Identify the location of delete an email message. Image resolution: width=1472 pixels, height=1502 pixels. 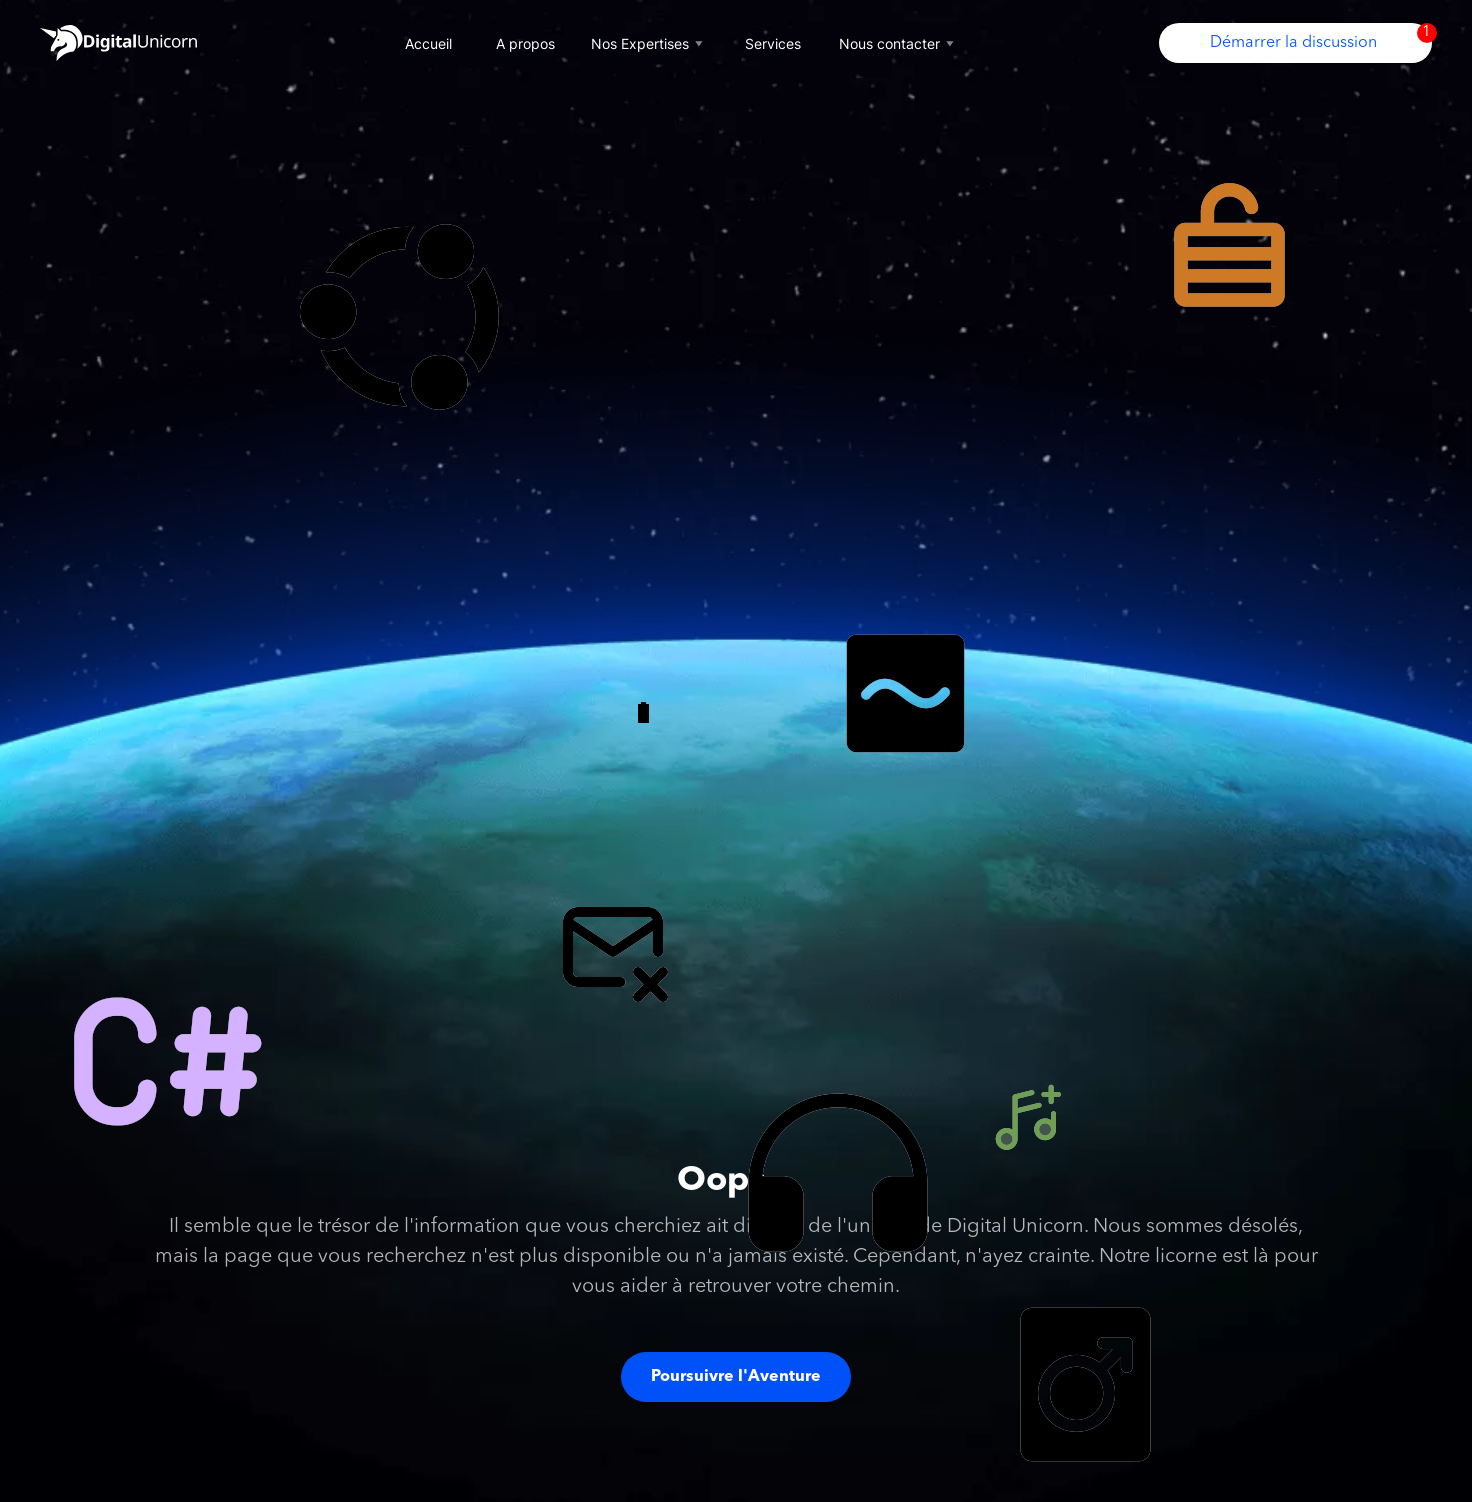
(613, 947).